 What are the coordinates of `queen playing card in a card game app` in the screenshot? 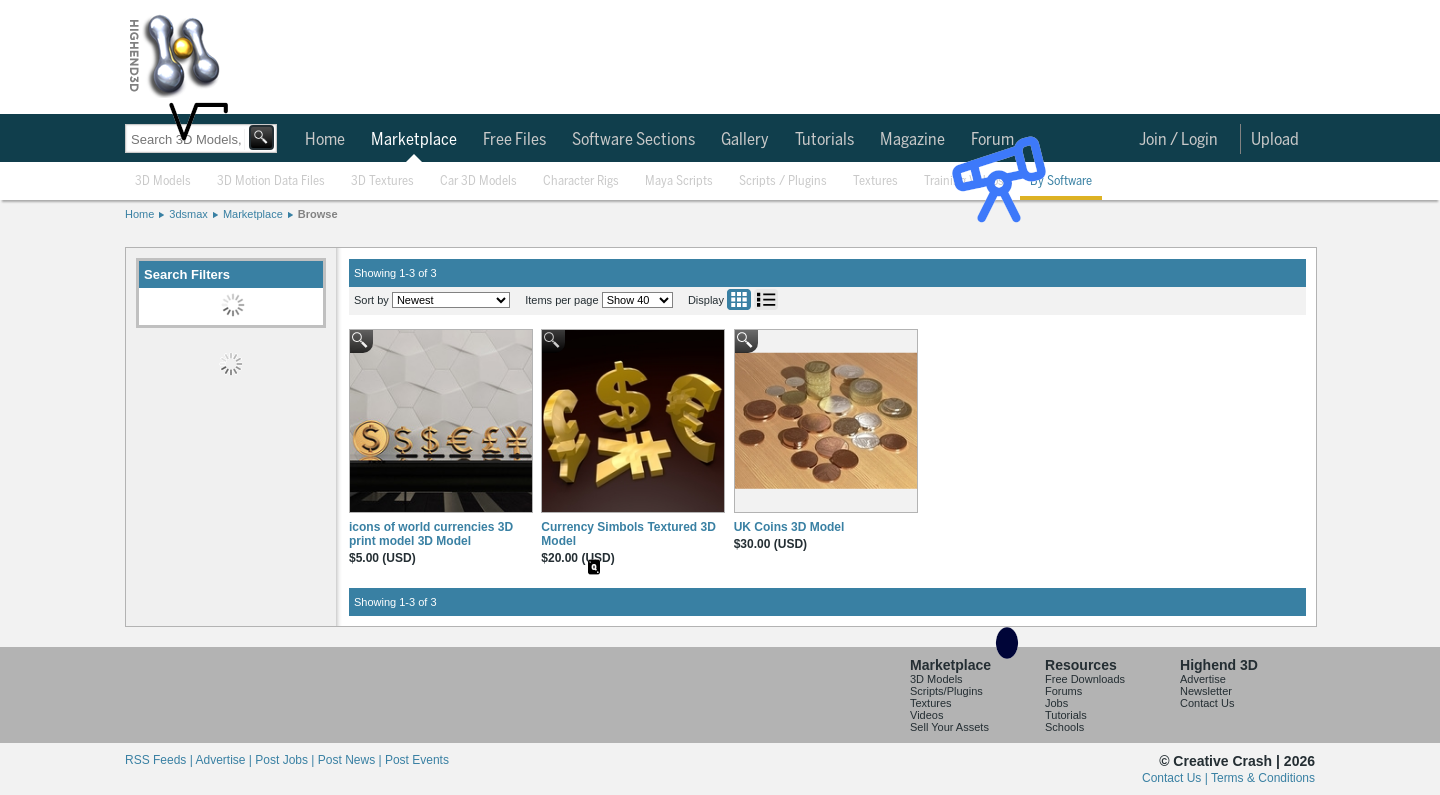 It's located at (594, 567).